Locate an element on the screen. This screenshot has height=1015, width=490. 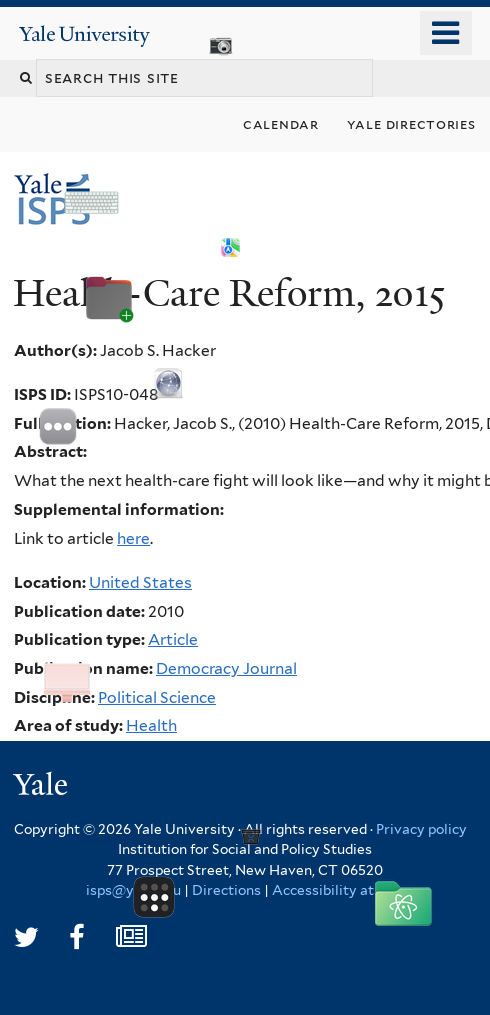
open Tailscale VPN settings is located at coordinates (154, 897).